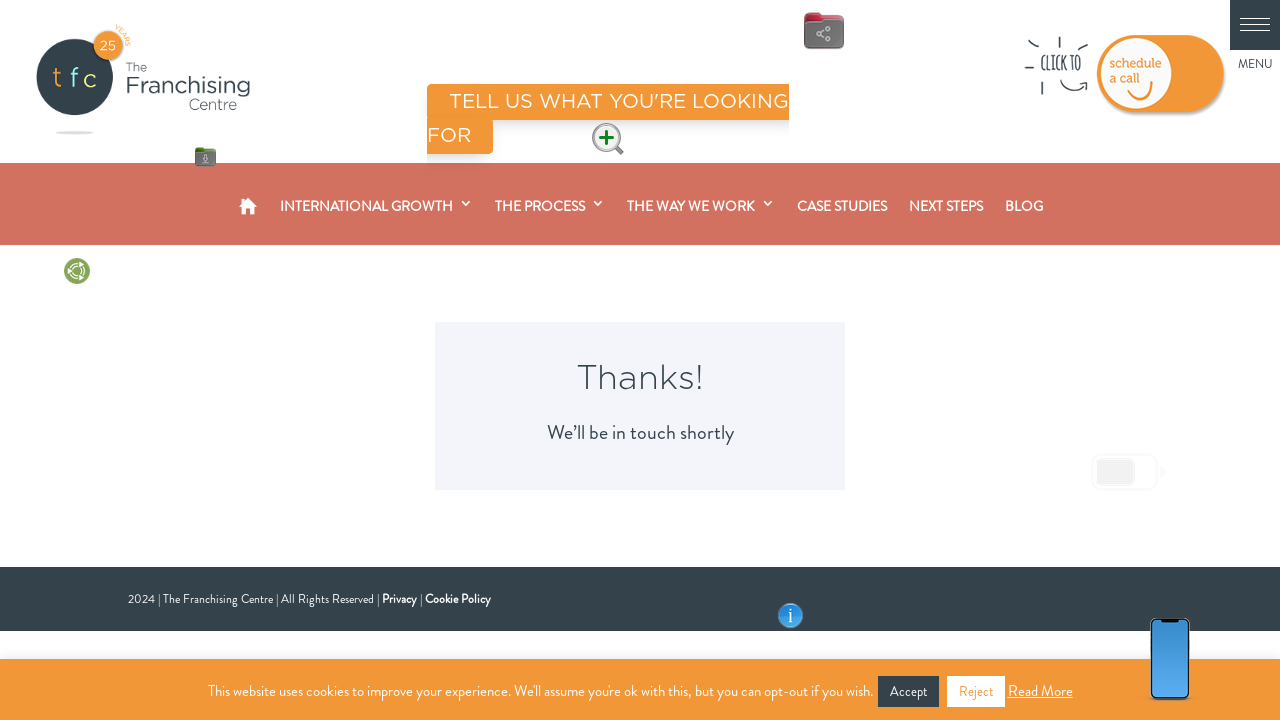  What do you see at coordinates (205, 156) in the screenshot?
I see `access your downloads folder` at bounding box center [205, 156].